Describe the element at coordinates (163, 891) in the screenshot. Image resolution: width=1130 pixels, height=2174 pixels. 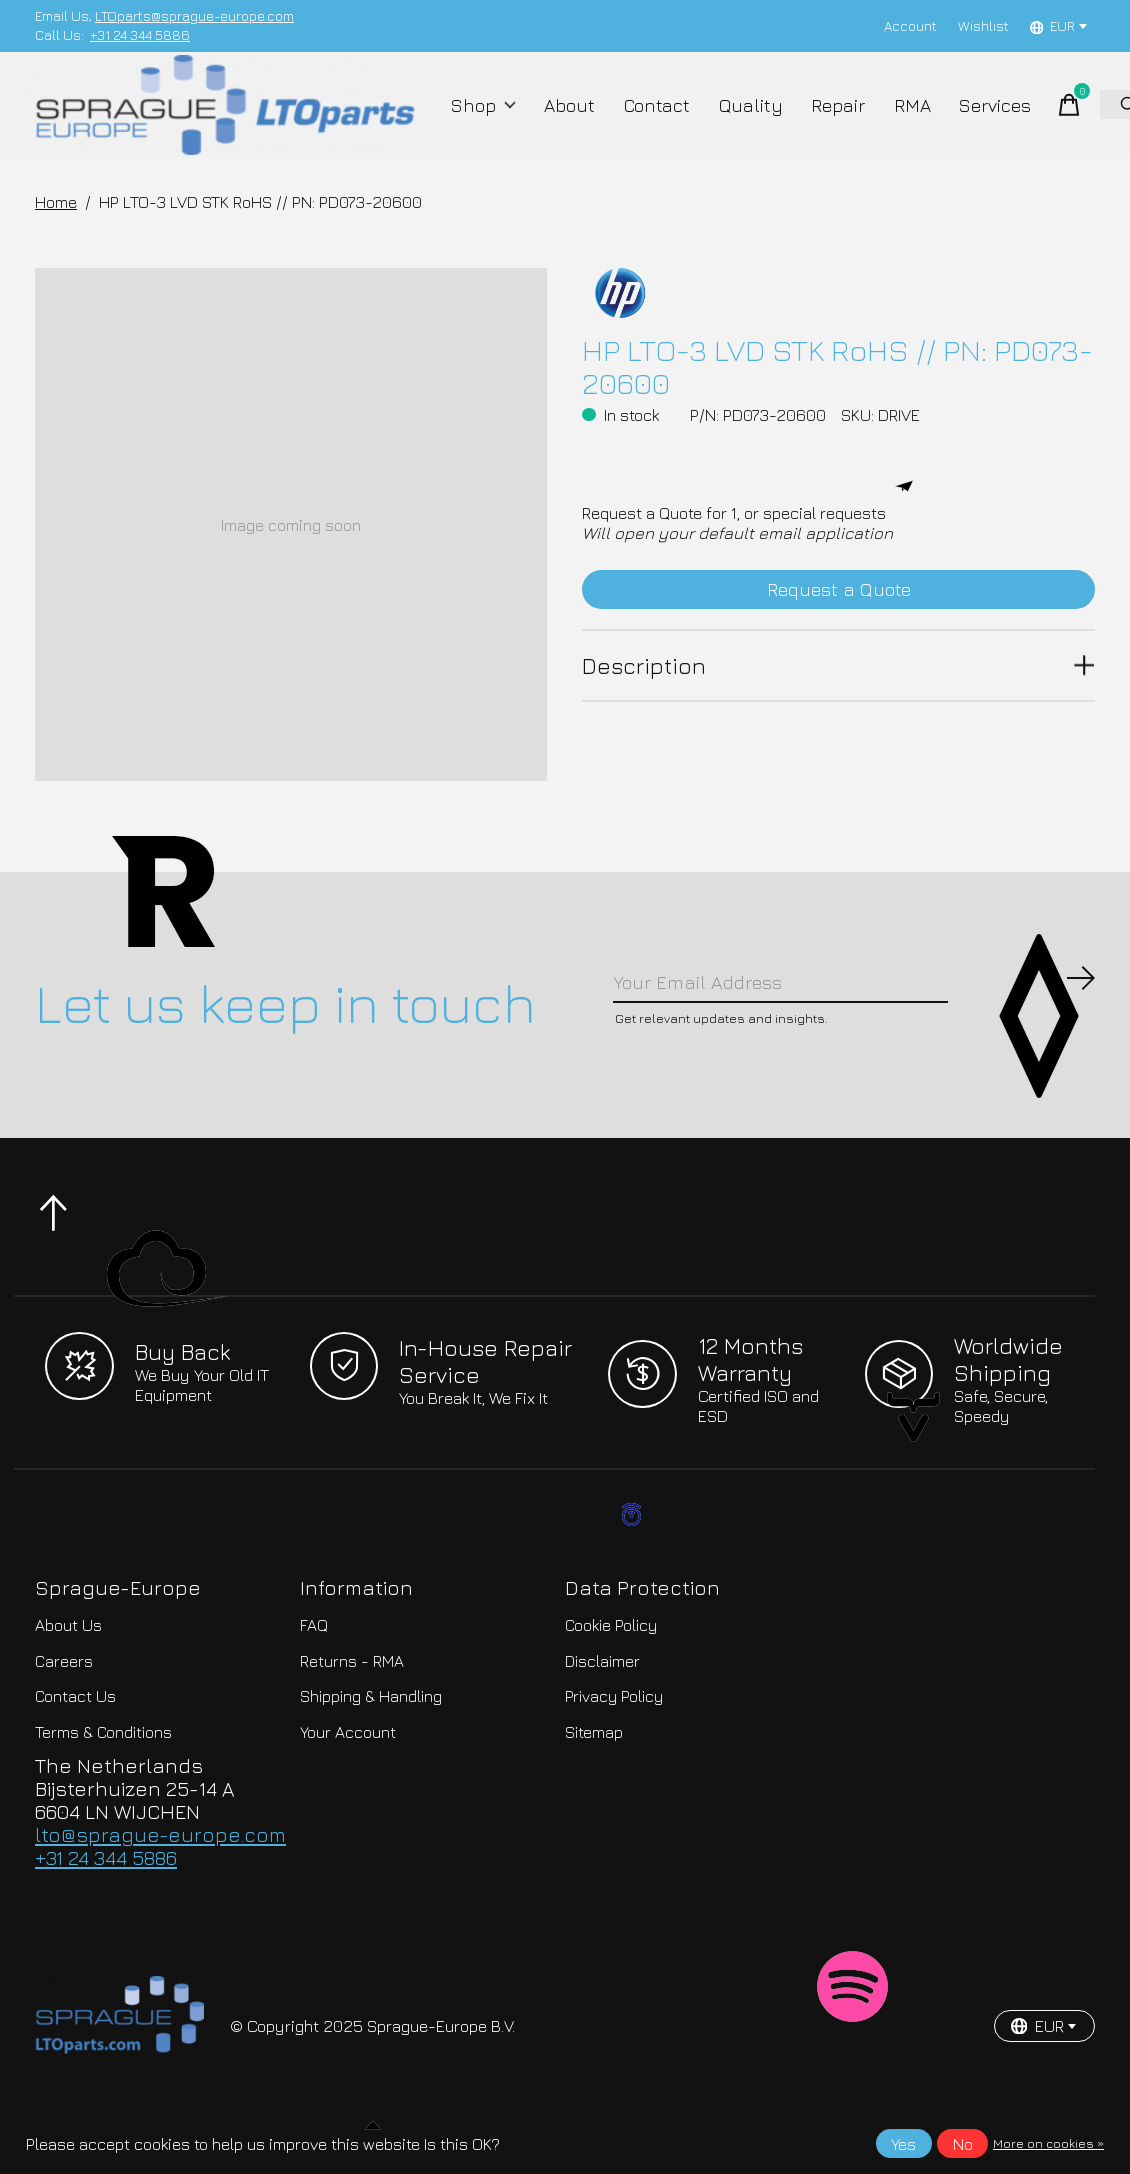
I see `open Revolt chat application` at that location.